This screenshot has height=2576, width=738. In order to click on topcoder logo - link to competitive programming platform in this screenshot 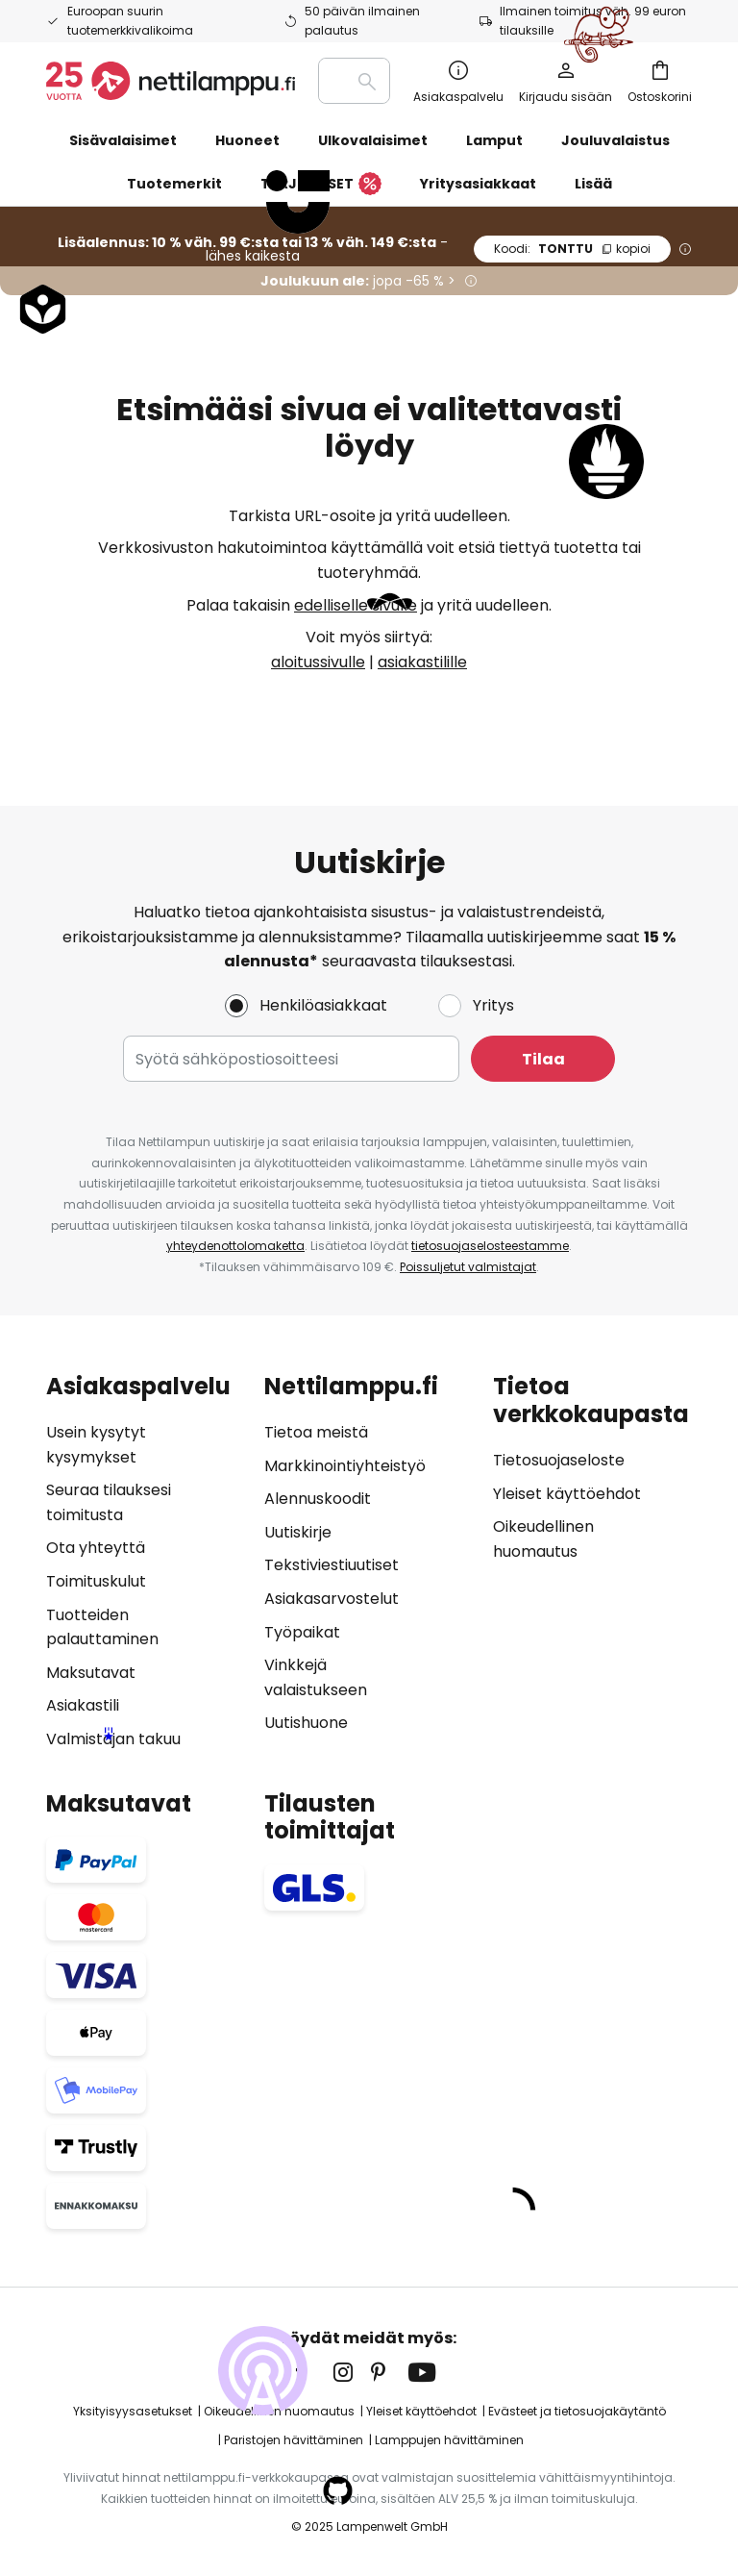, I will do `click(389, 601)`.